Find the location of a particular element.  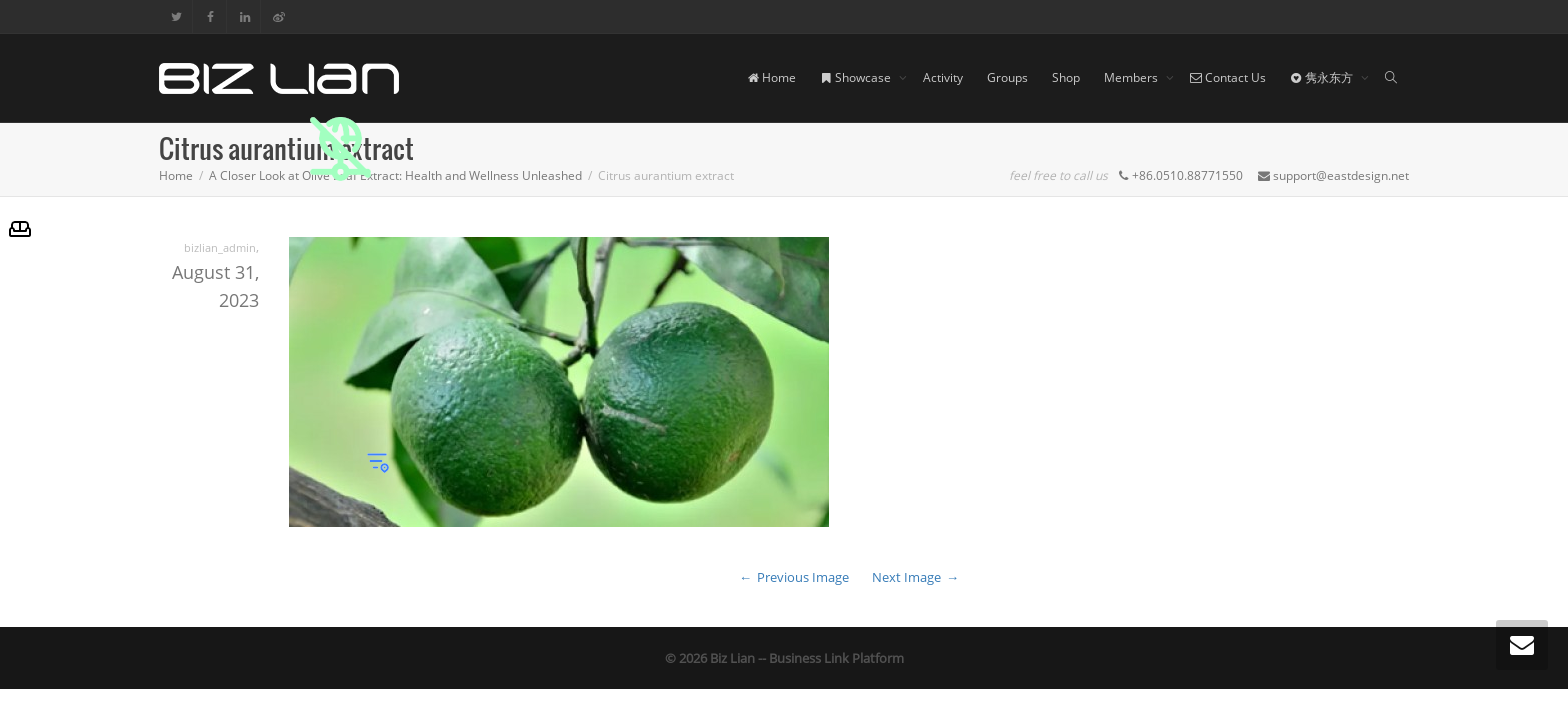

browse furniture or home decor items is located at coordinates (20, 229).